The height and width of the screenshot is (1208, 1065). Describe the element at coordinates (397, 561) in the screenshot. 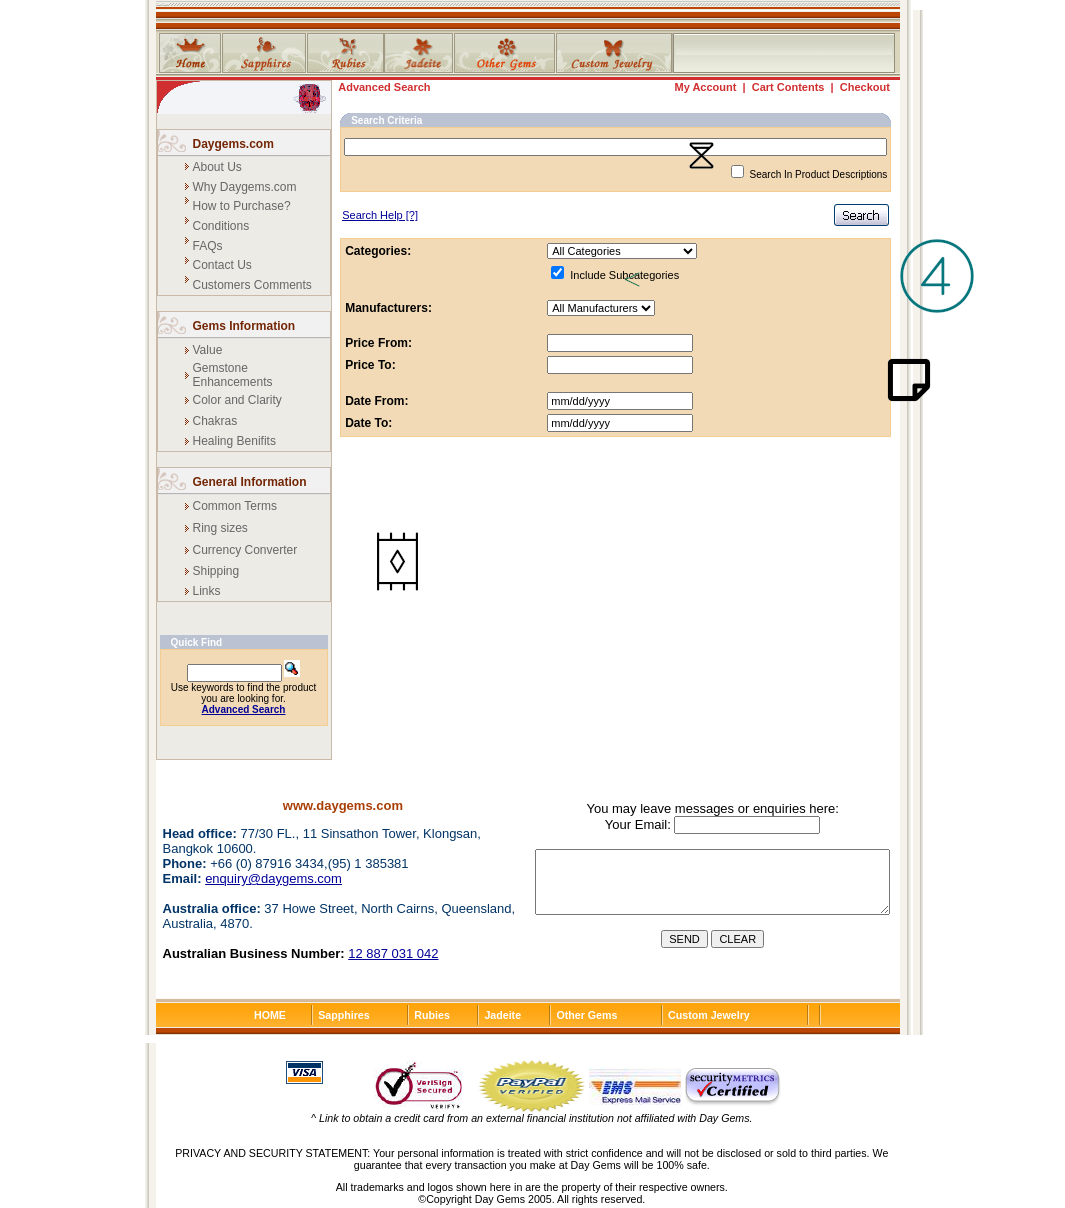

I see `browse or select rugs in a home decor app` at that location.